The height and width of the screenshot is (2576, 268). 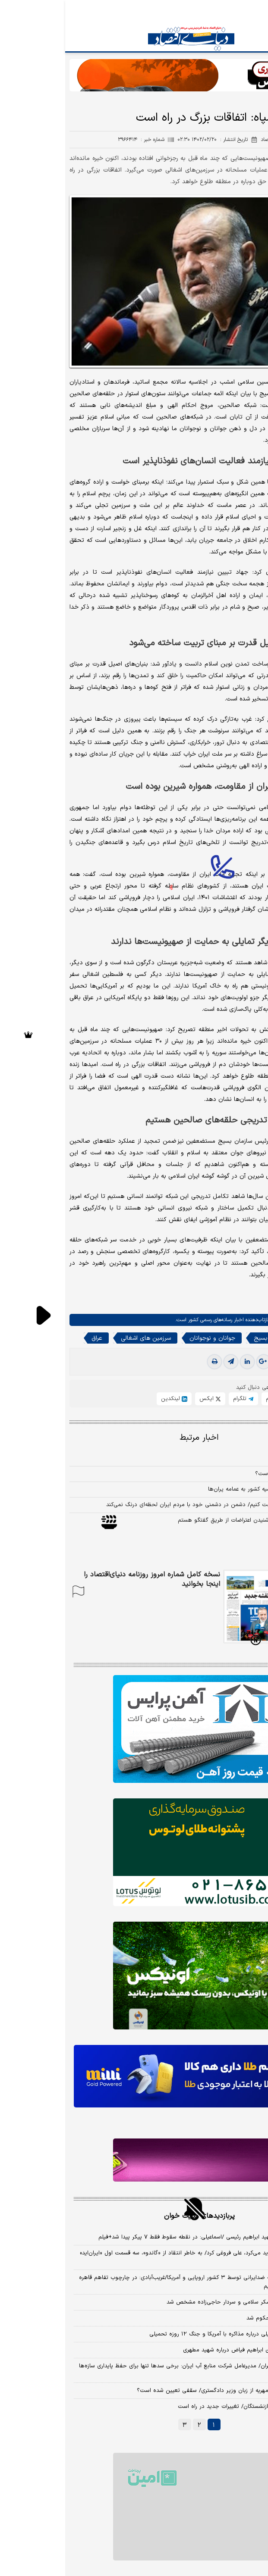 What do you see at coordinates (42, 1315) in the screenshot?
I see `go to next item or screen` at bounding box center [42, 1315].